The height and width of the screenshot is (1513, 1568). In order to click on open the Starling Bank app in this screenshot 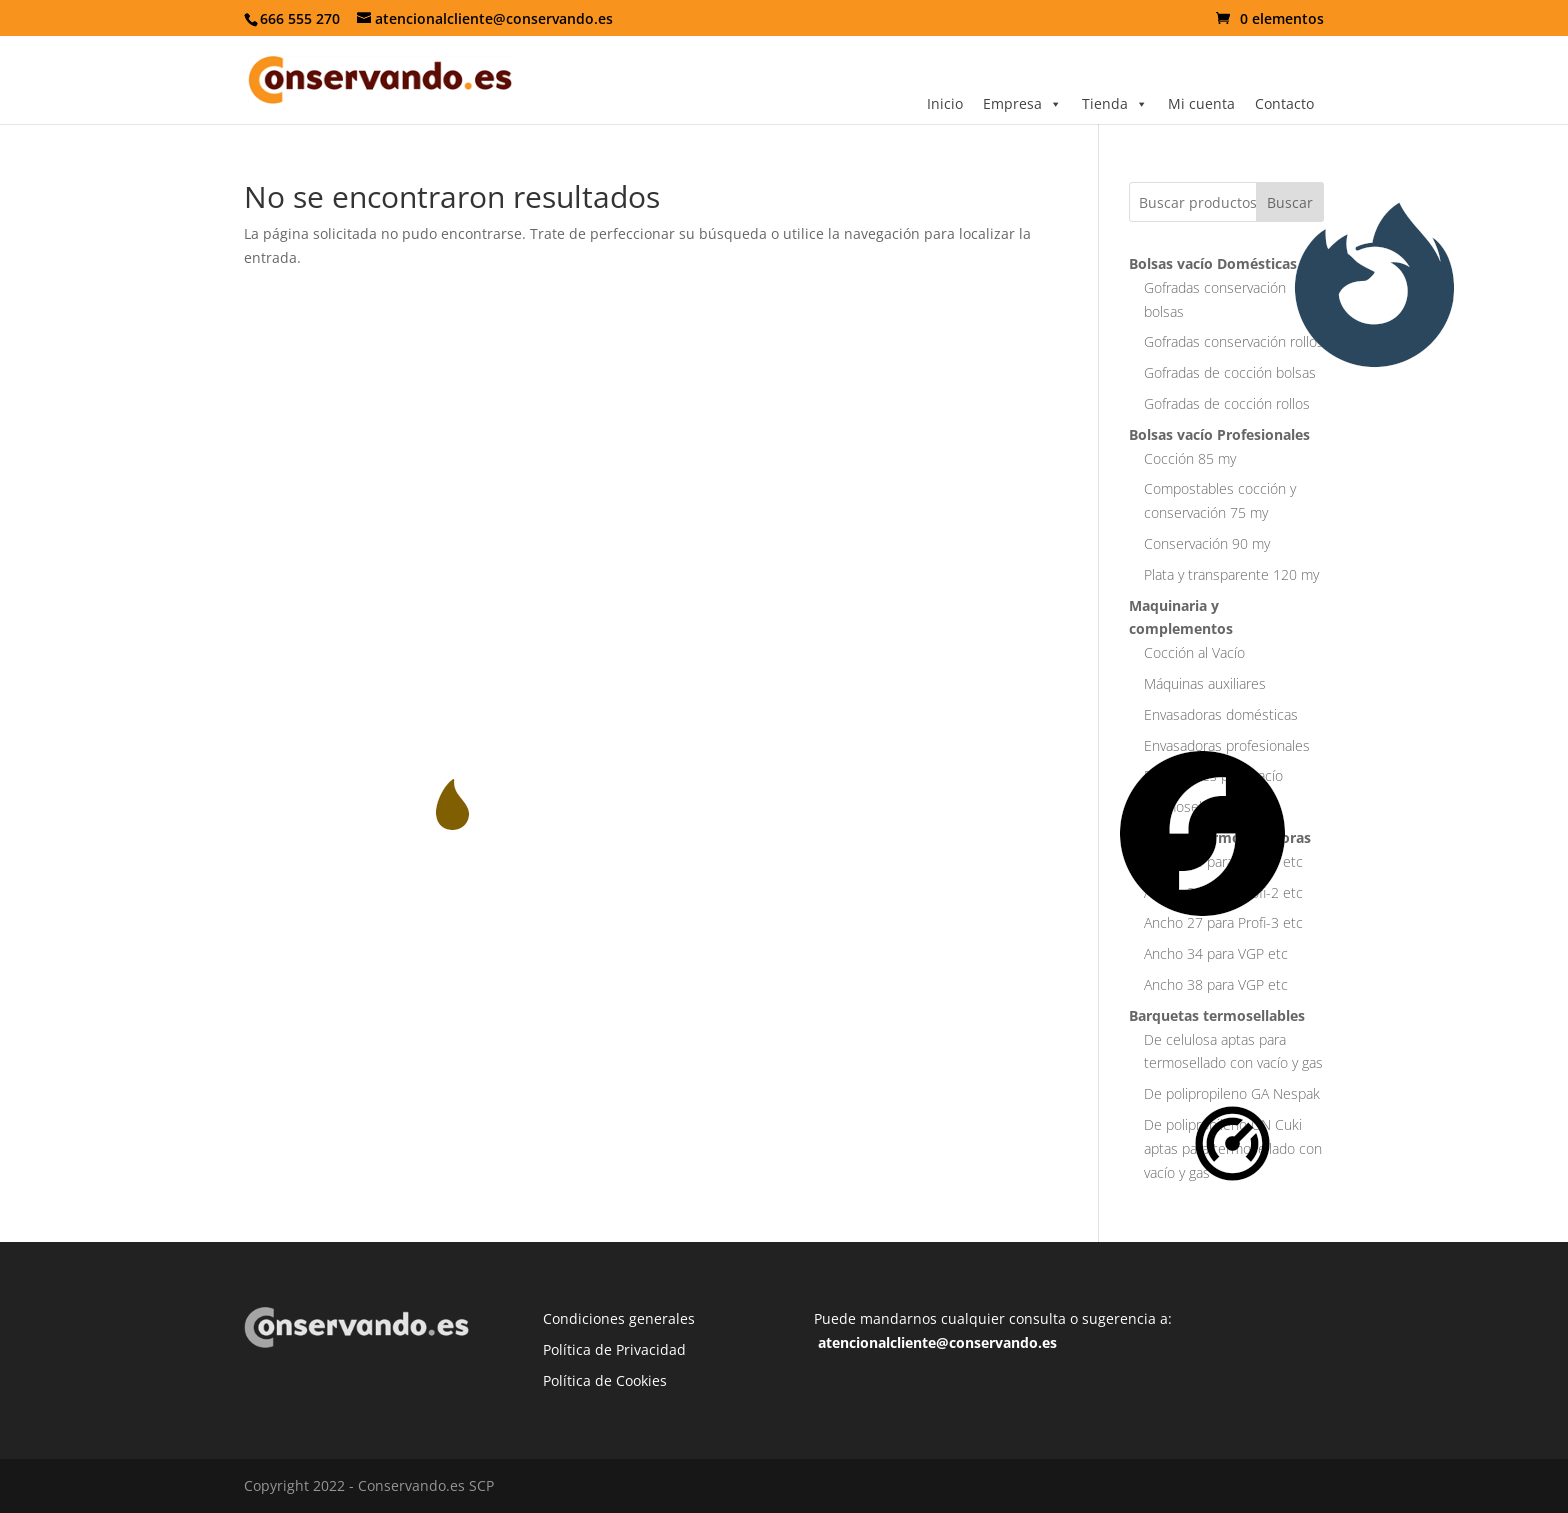, I will do `click(1202, 833)`.